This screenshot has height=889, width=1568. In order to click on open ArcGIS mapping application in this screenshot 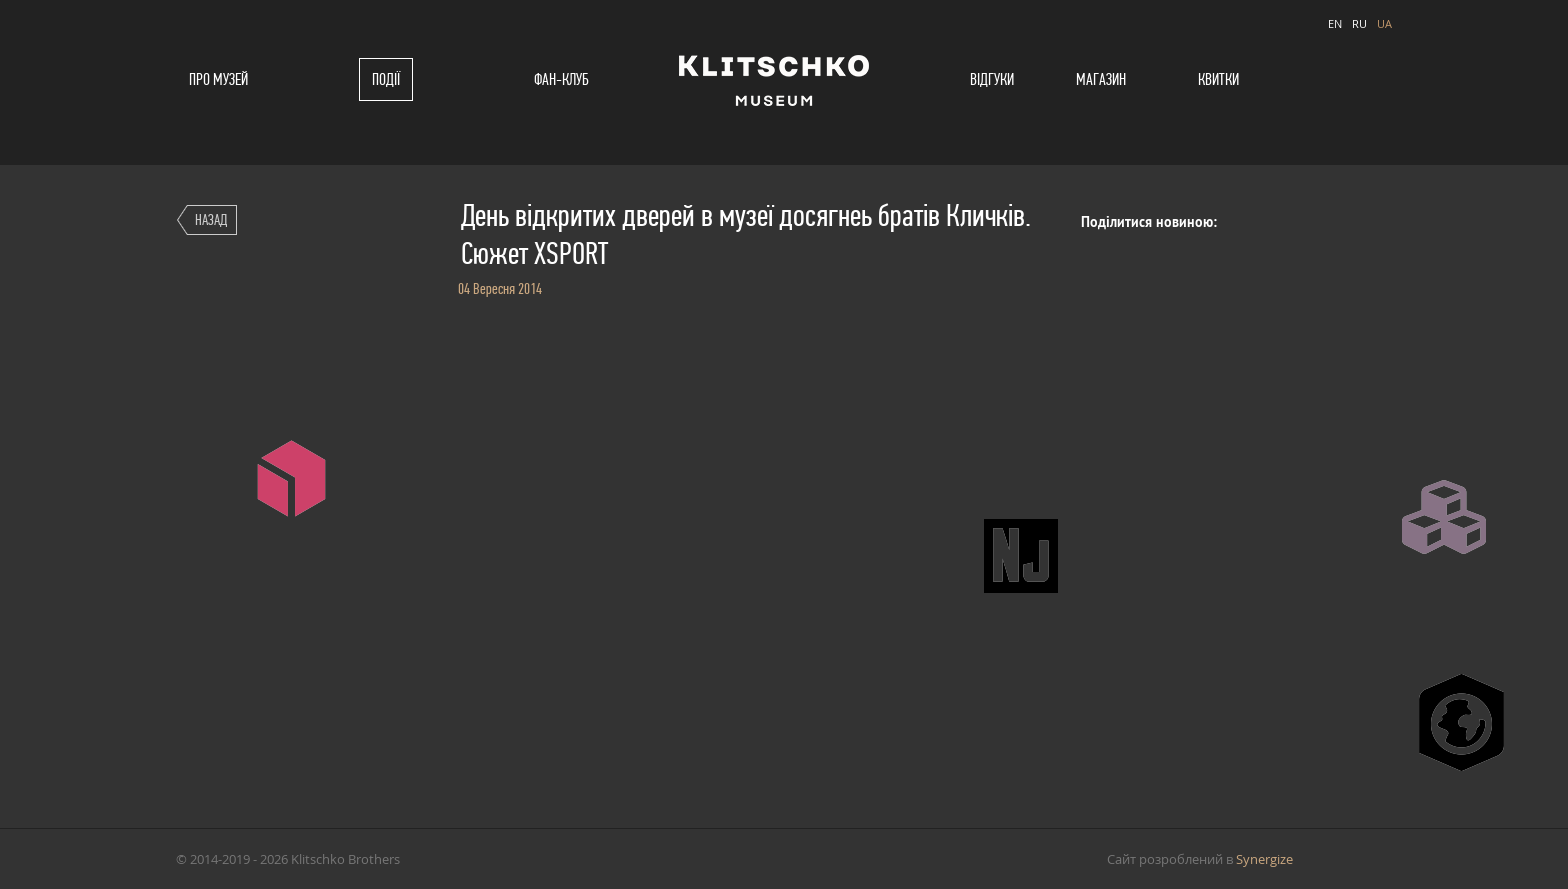, I will do `click(1461, 722)`.